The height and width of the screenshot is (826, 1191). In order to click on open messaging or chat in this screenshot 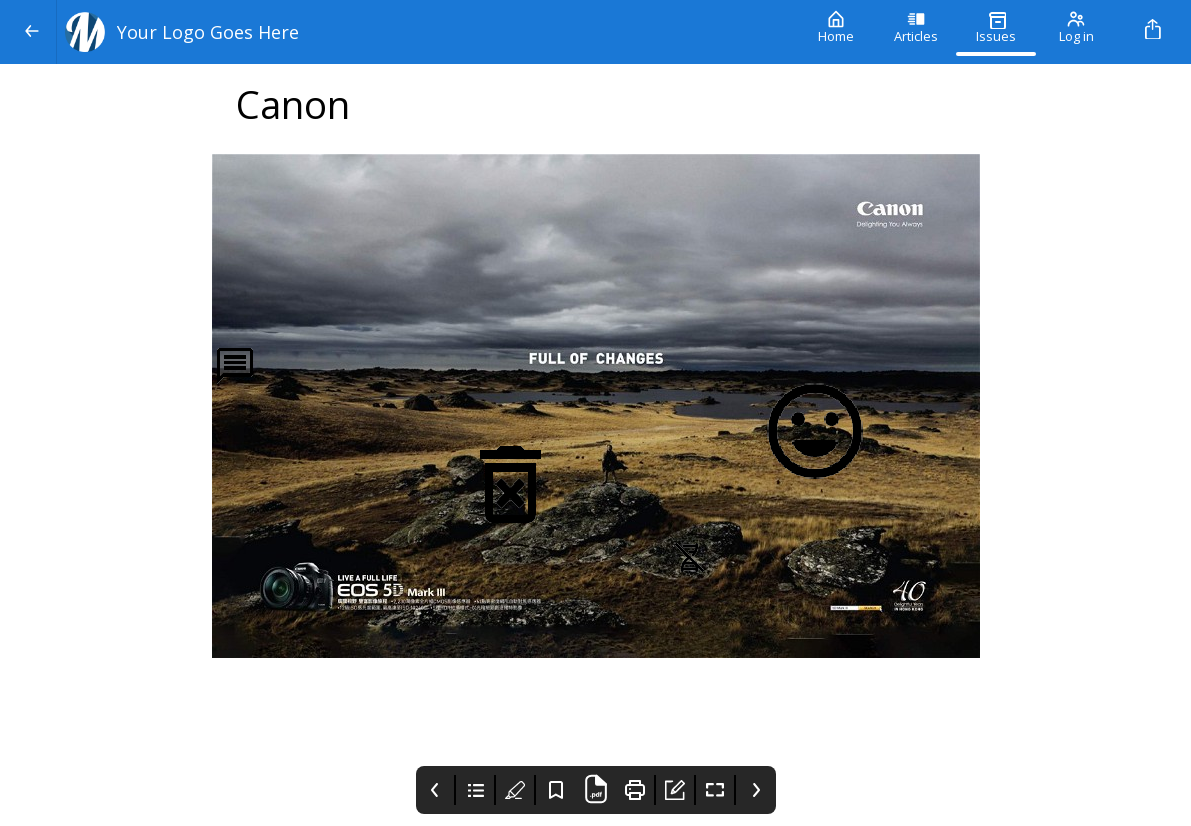, I will do `click(235, 366)`.